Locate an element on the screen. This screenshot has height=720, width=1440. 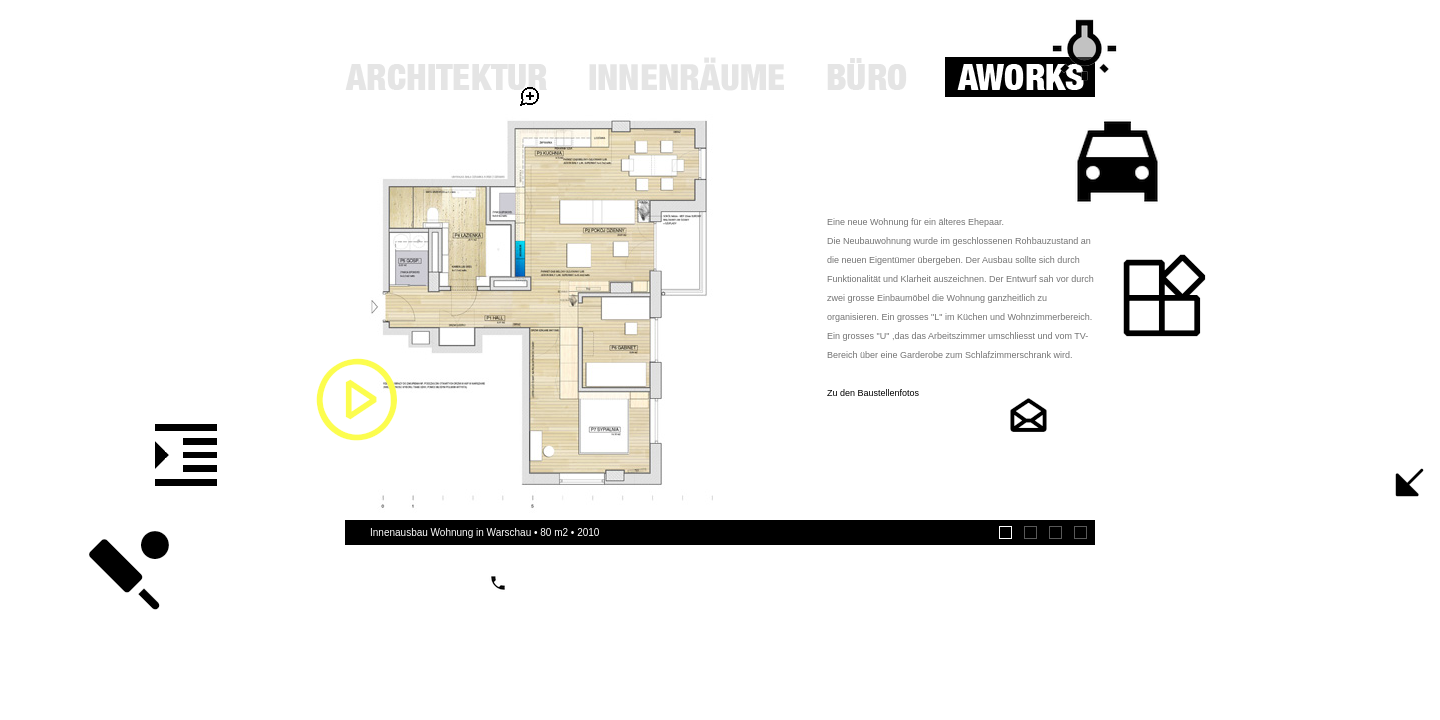
increase text indentation is located at coordinates (186, 455).